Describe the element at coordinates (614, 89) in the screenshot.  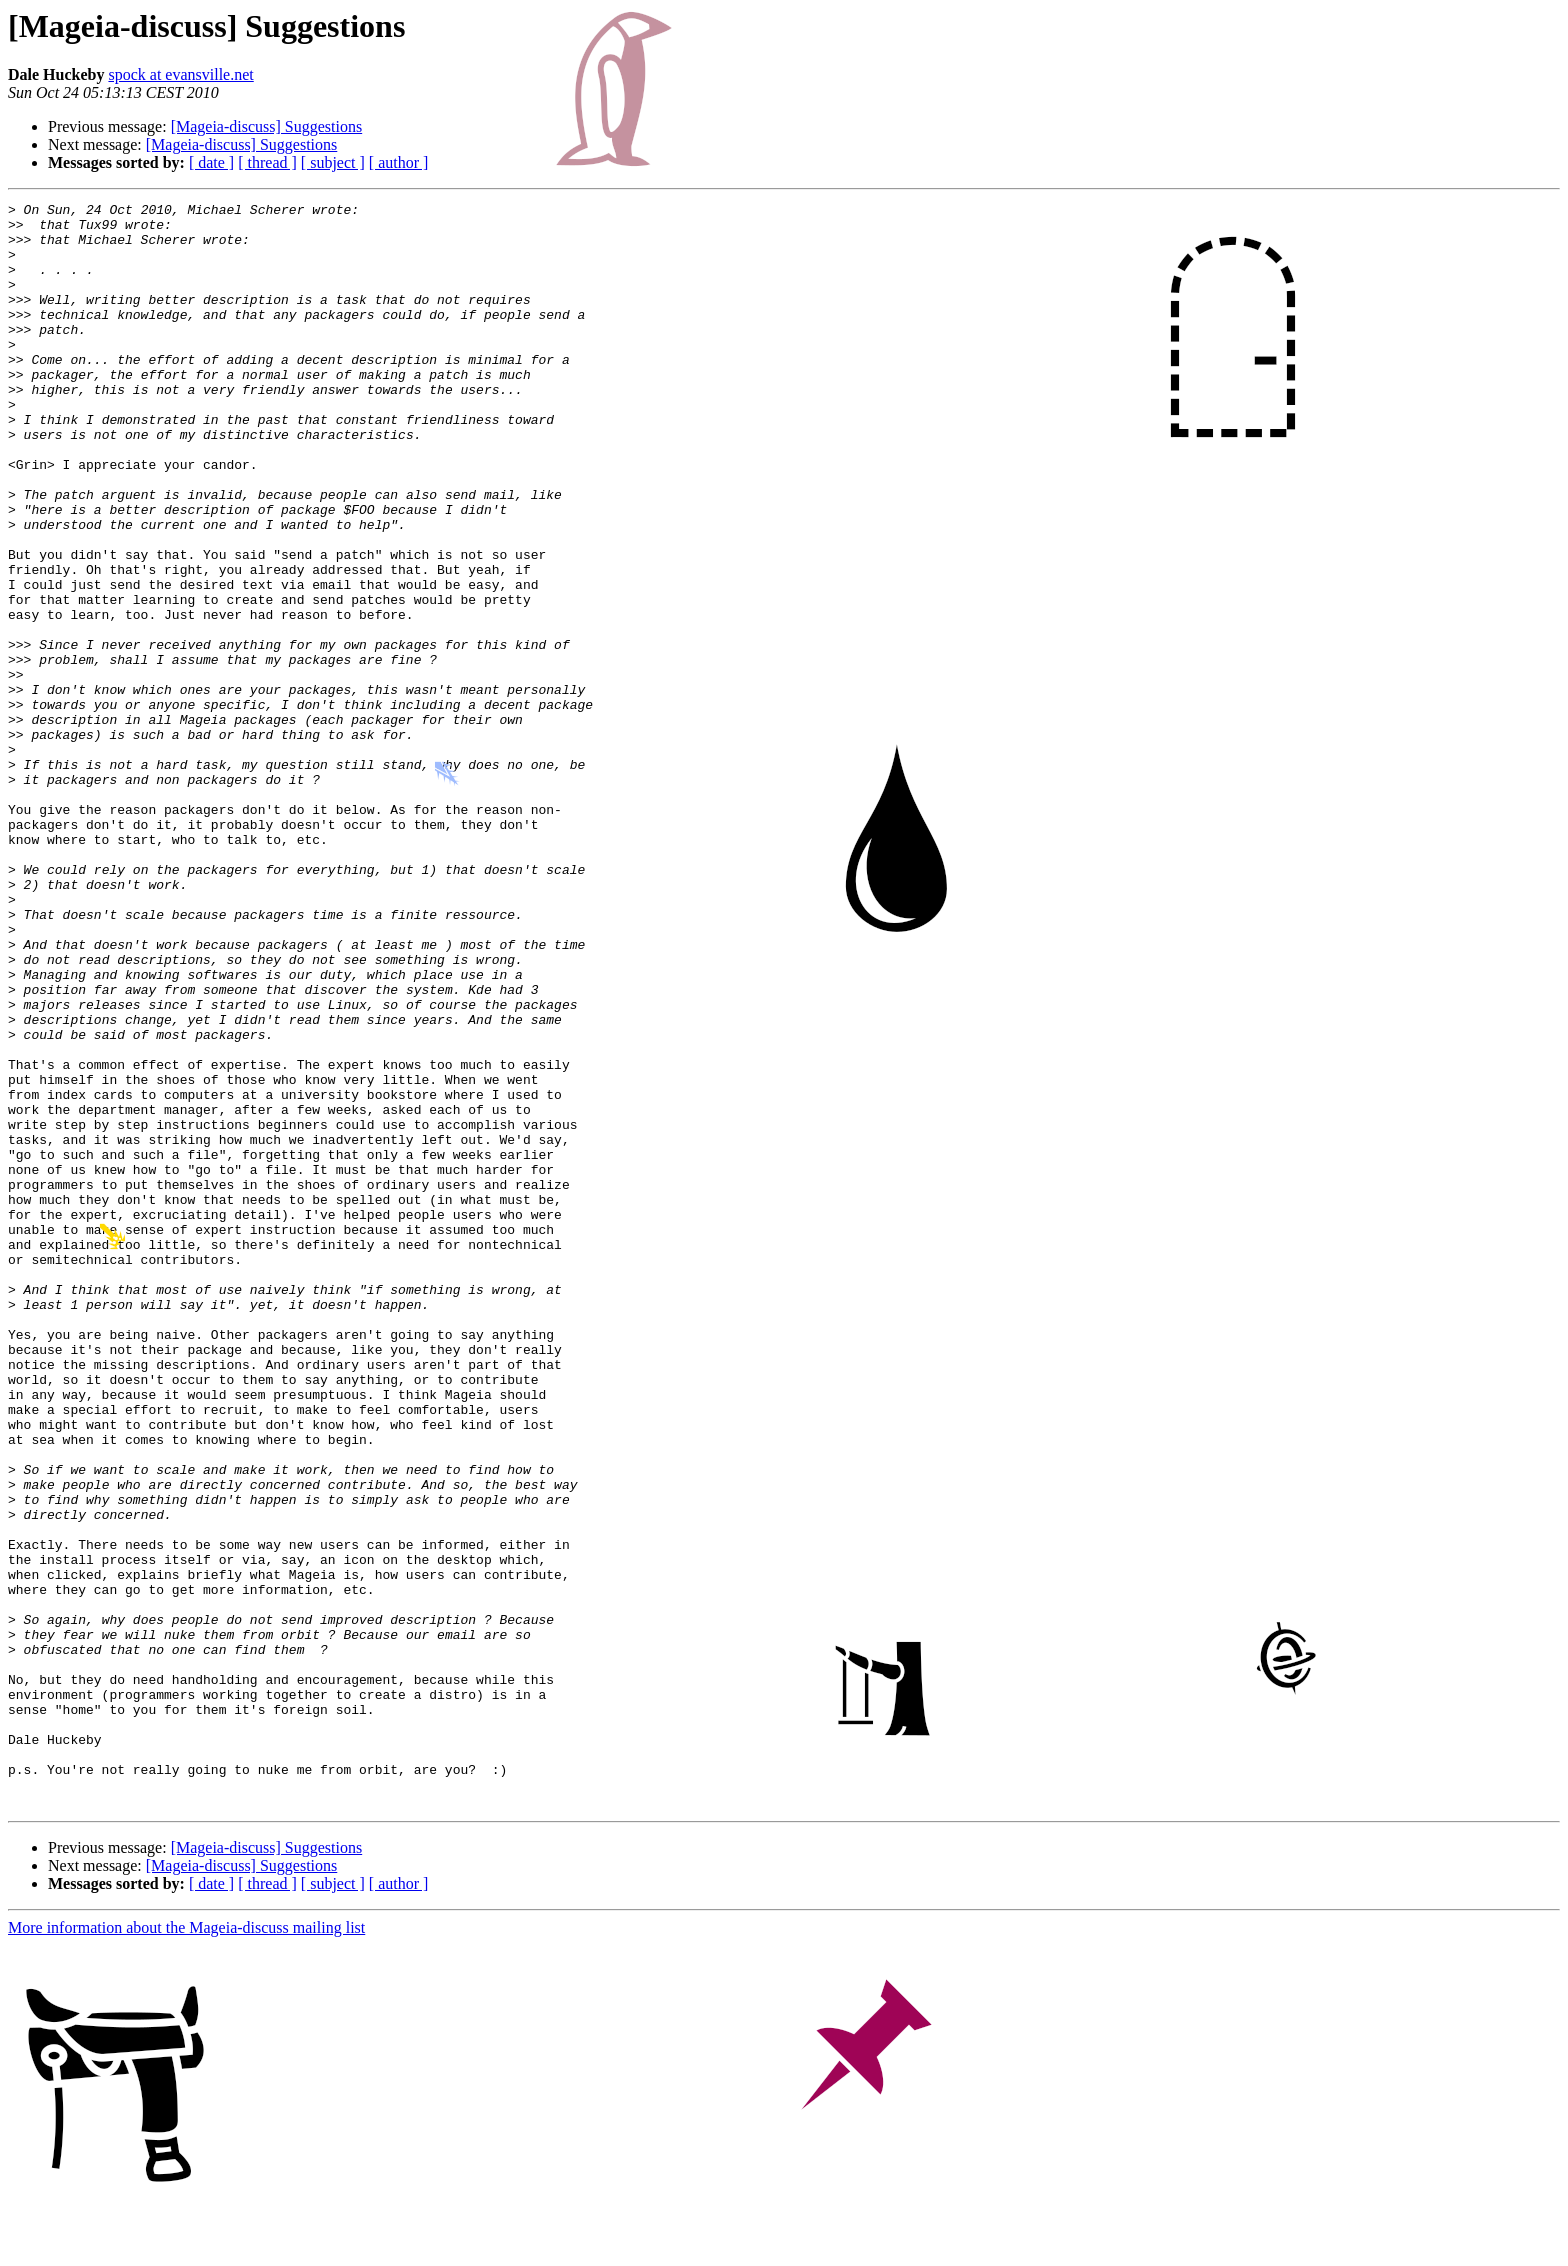
I see `penguin character or mascot icon` at that location.